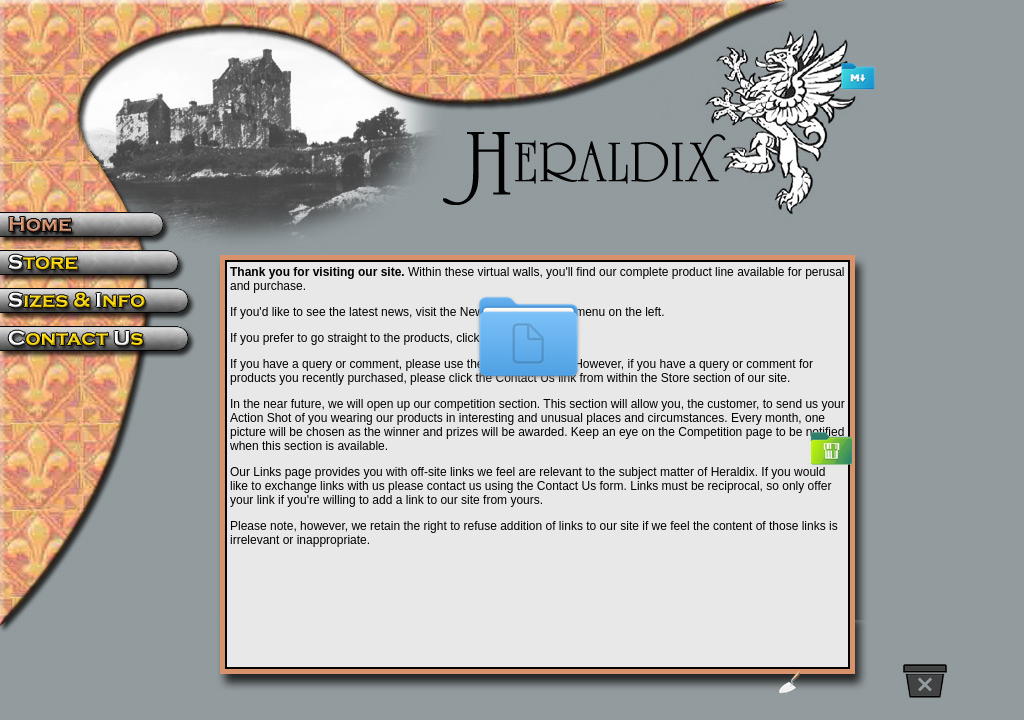 The height and width of the screenshot is (720, 1024). Describe the element at coordinates (790, 683) in the screenshot. I see `access development tools and programming applications` at that location.